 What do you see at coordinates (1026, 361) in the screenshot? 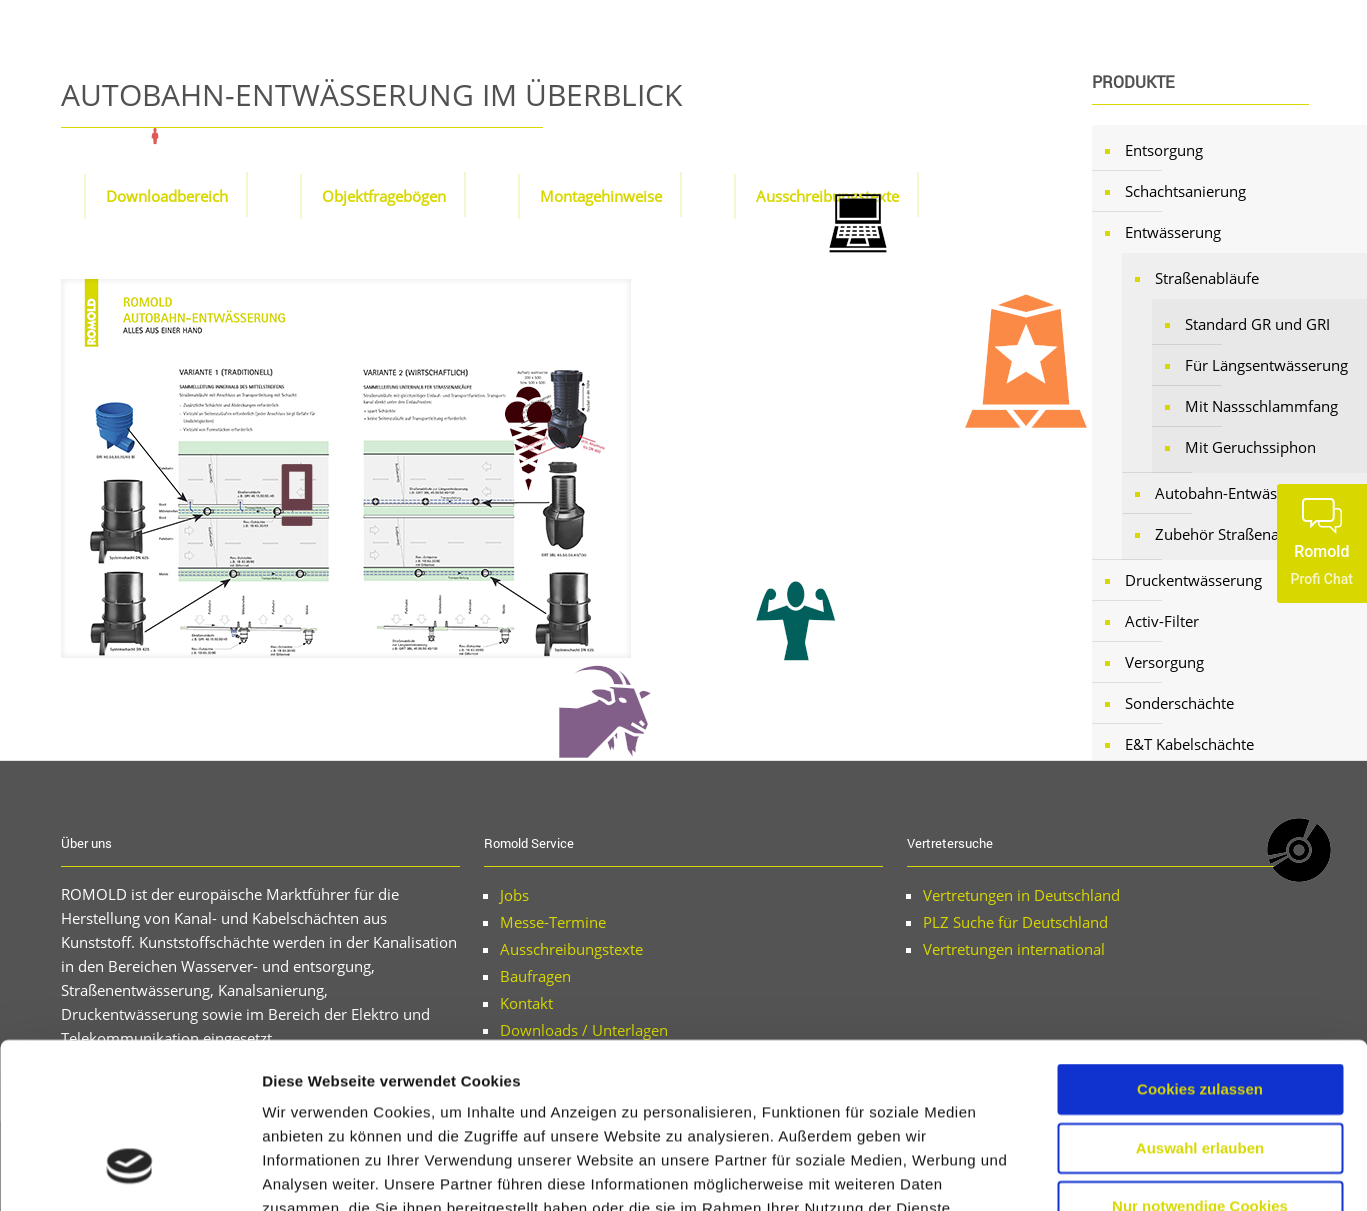
I see `access shrine or altar features in gameplay` at bounding box center [1026, 361].